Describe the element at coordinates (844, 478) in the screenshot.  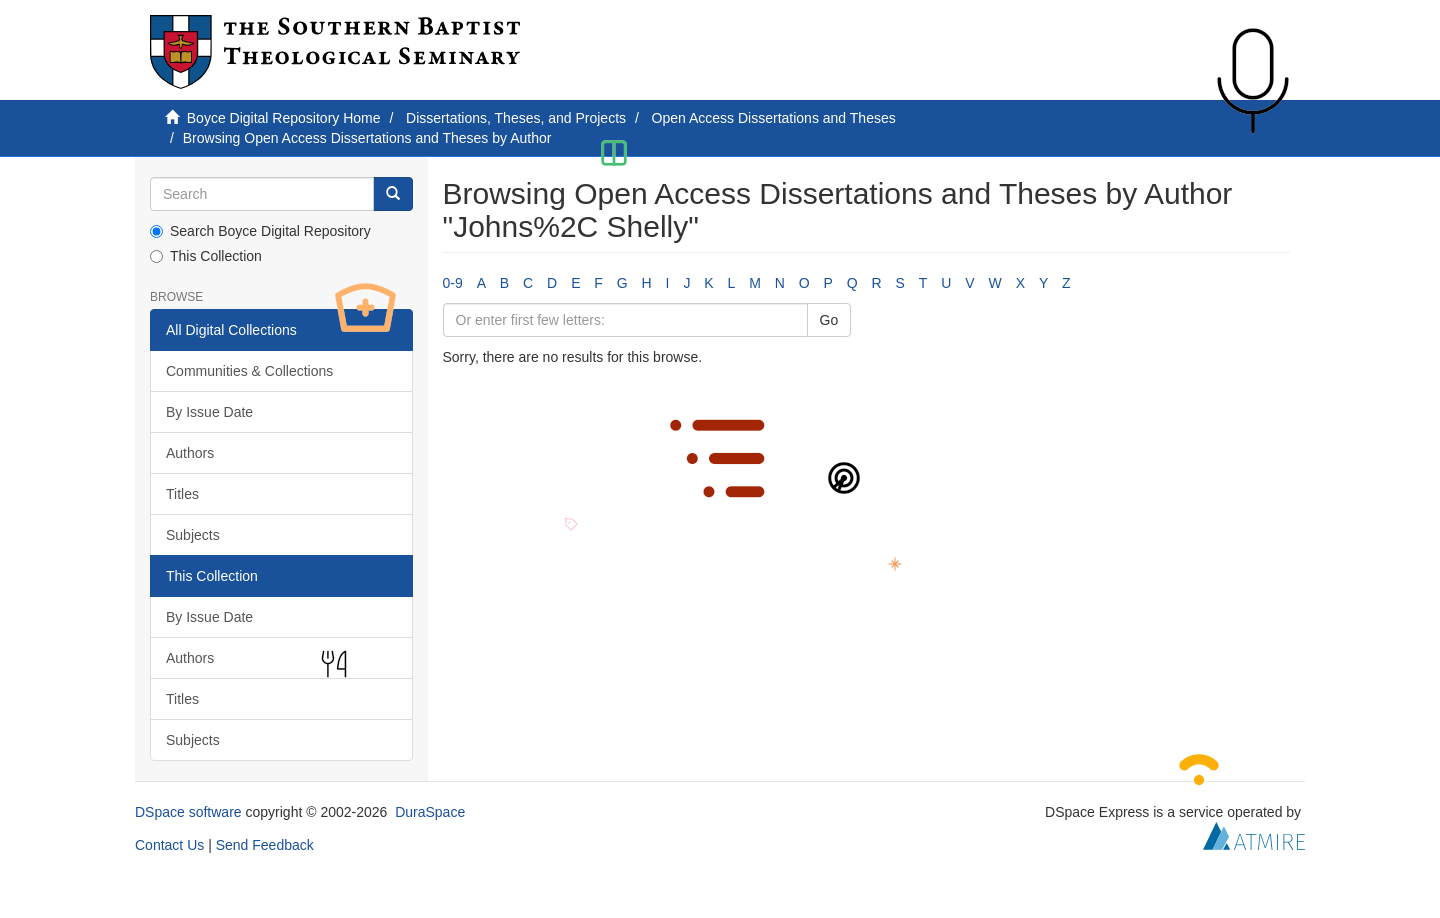
I see `open Flightradar24 app` at that location.